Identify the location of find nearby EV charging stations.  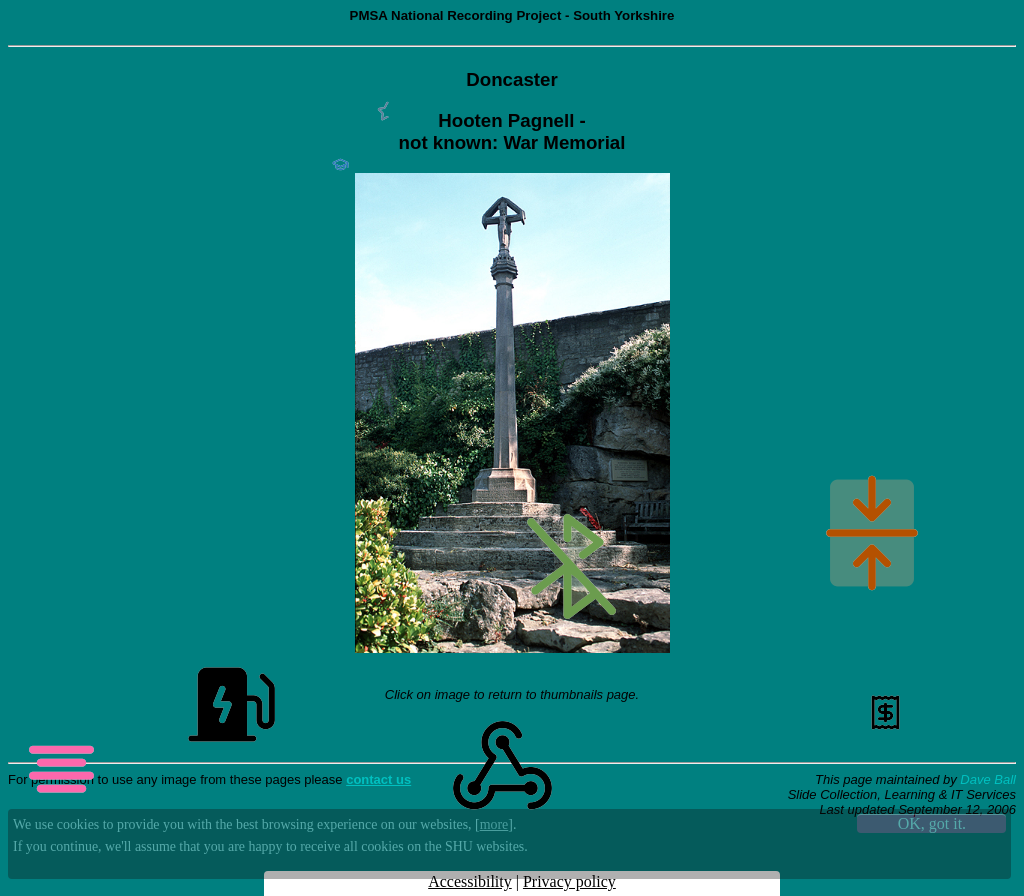
(228, 704).